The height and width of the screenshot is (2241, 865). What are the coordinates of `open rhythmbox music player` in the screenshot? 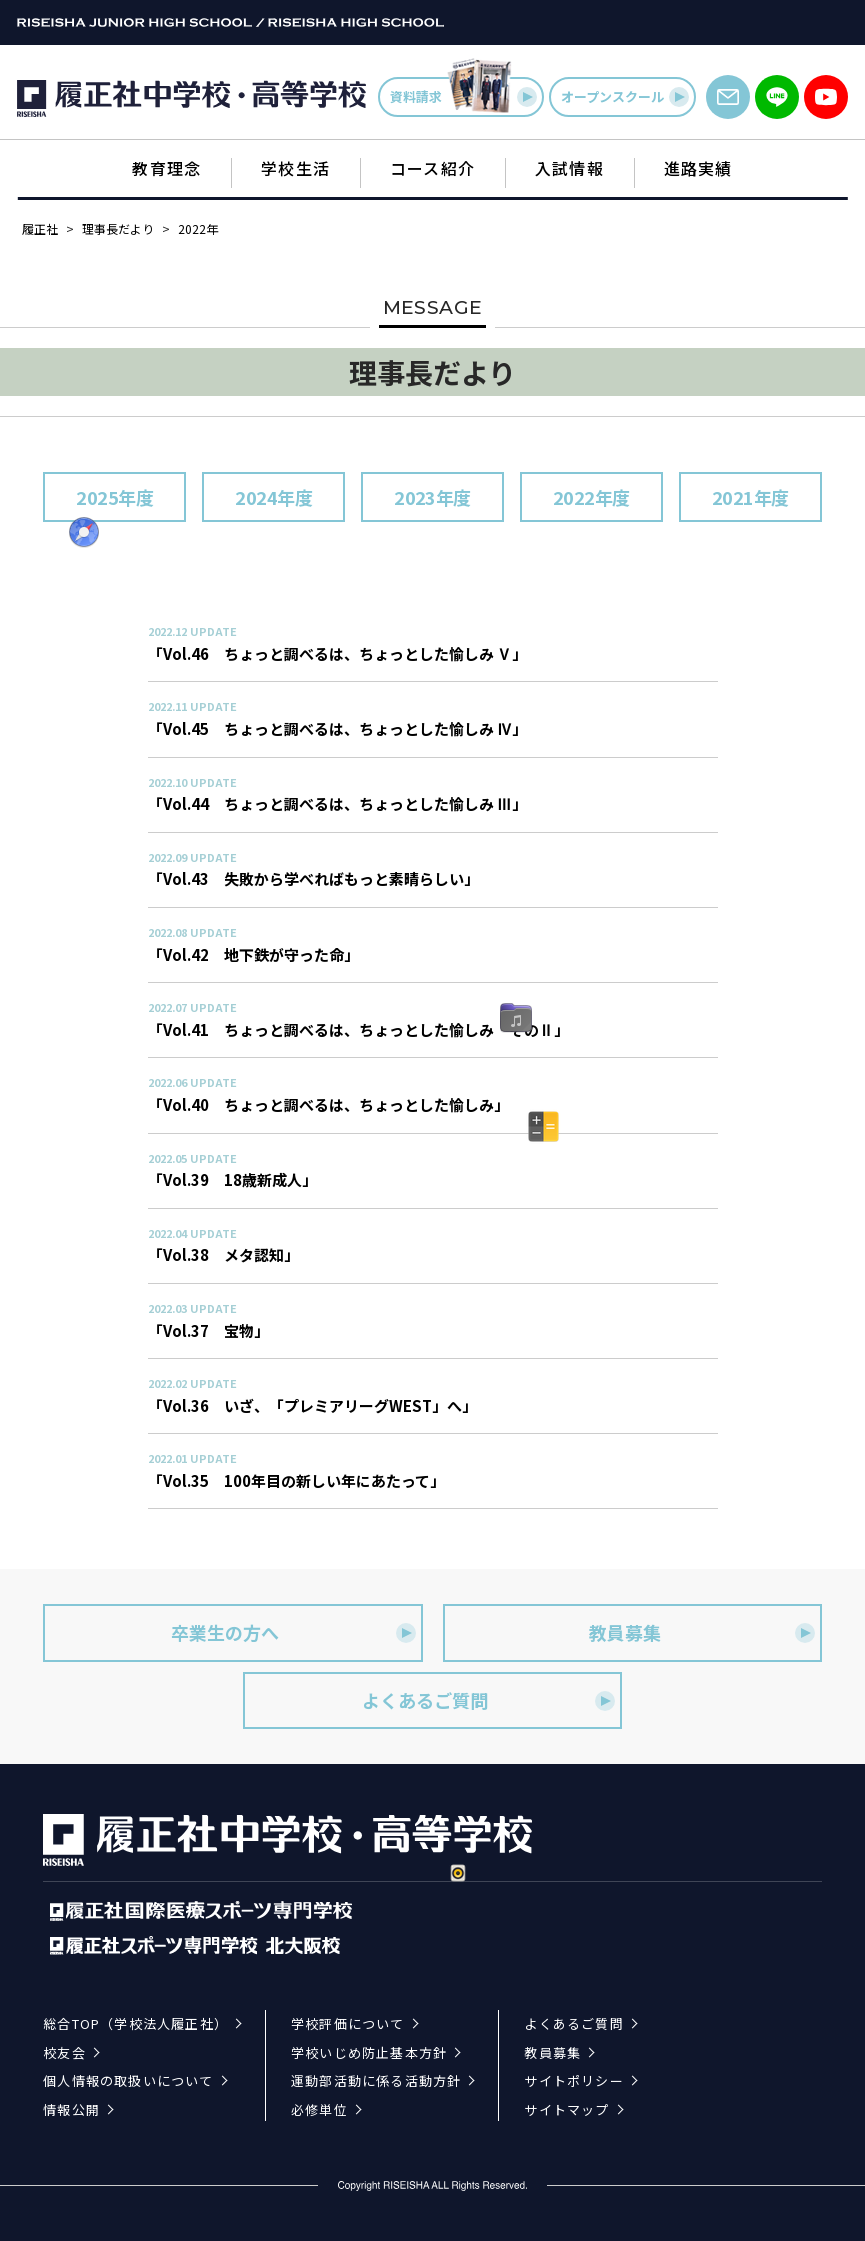 It's located at (458, 1873).